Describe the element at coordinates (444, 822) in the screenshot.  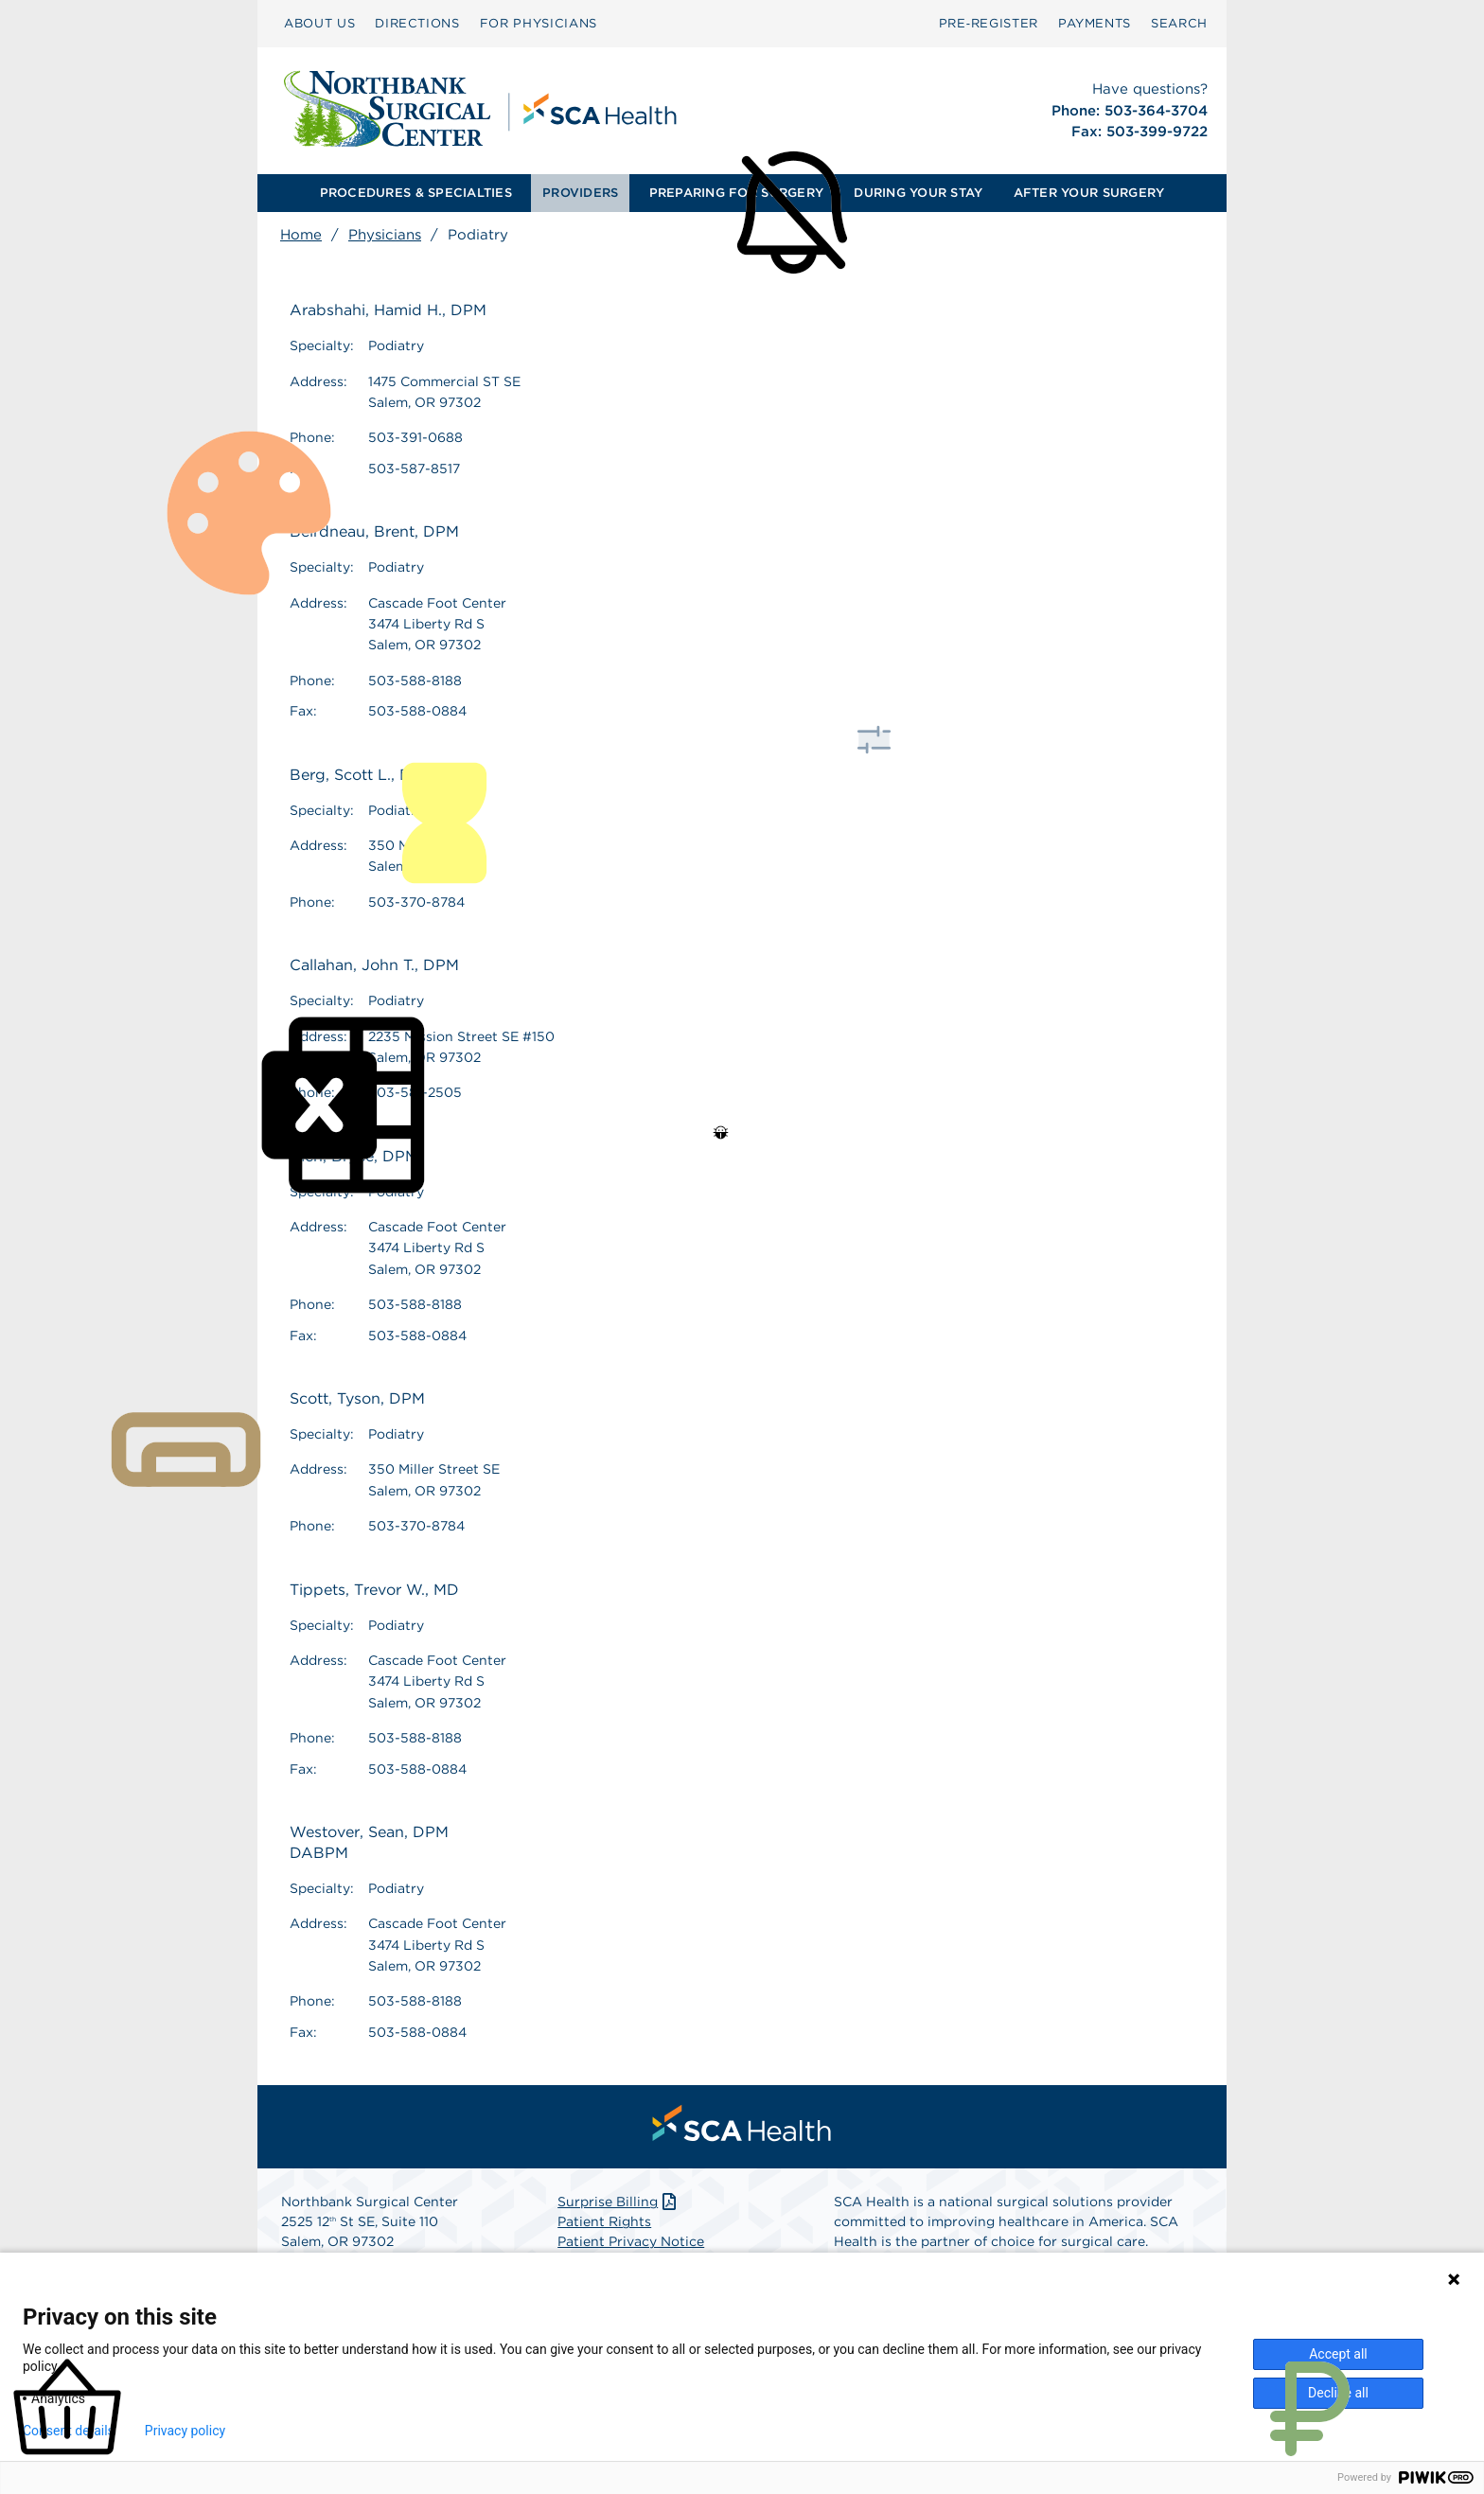
I see `indicates loading or processing in progress` at that location.